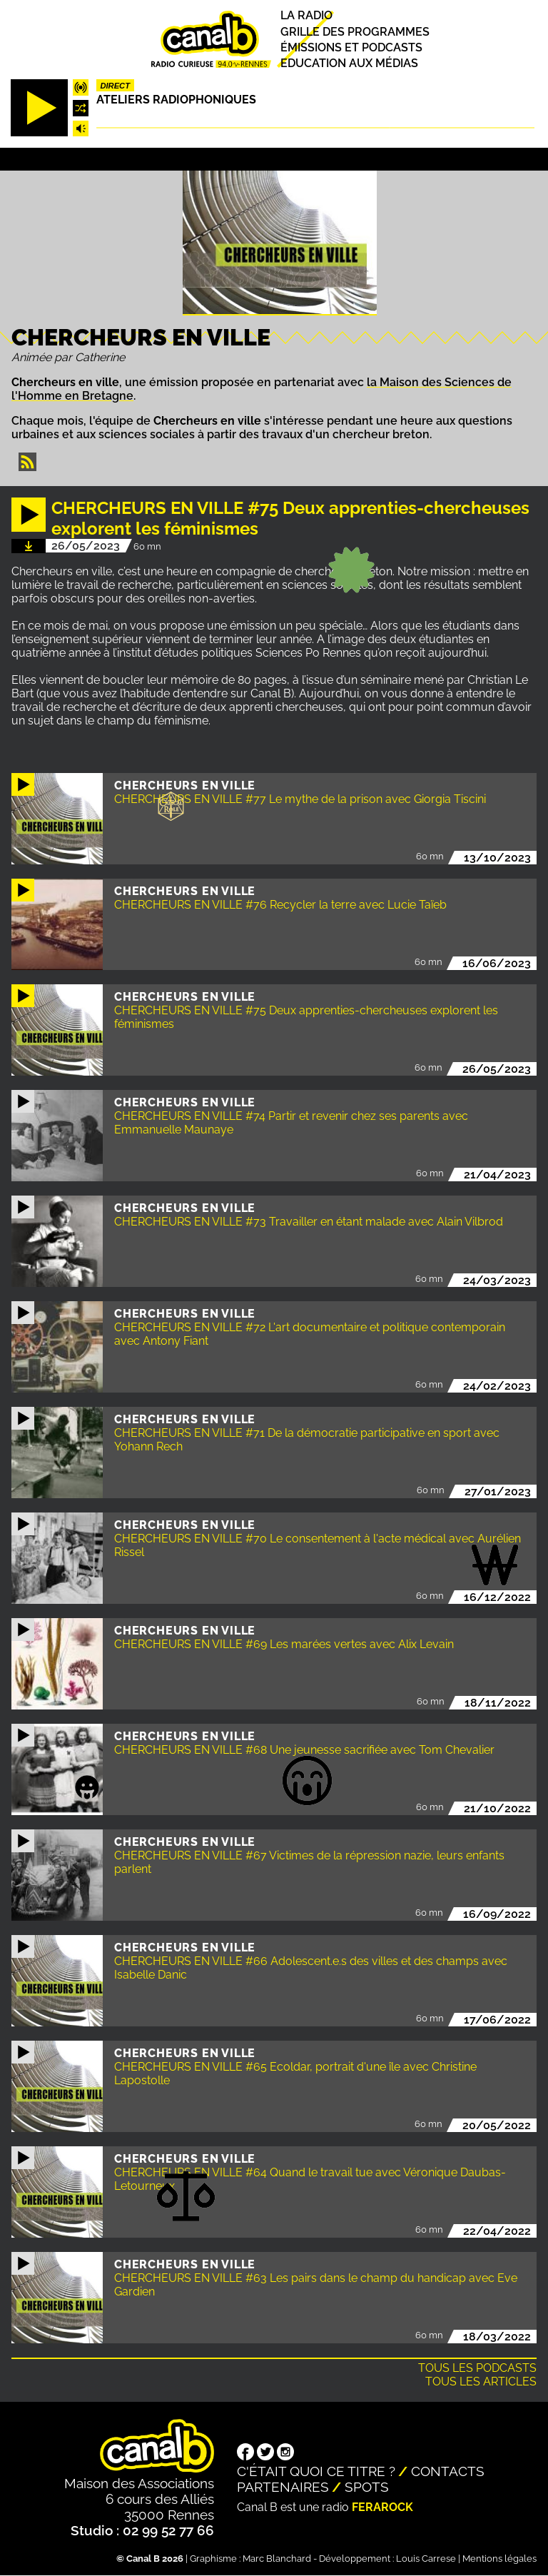 The height and width of the screenshot is (2576, 548). Describe the element at coordinates (494, 1565) in the screenshot. I see `indicates south korean won currency` at that location.